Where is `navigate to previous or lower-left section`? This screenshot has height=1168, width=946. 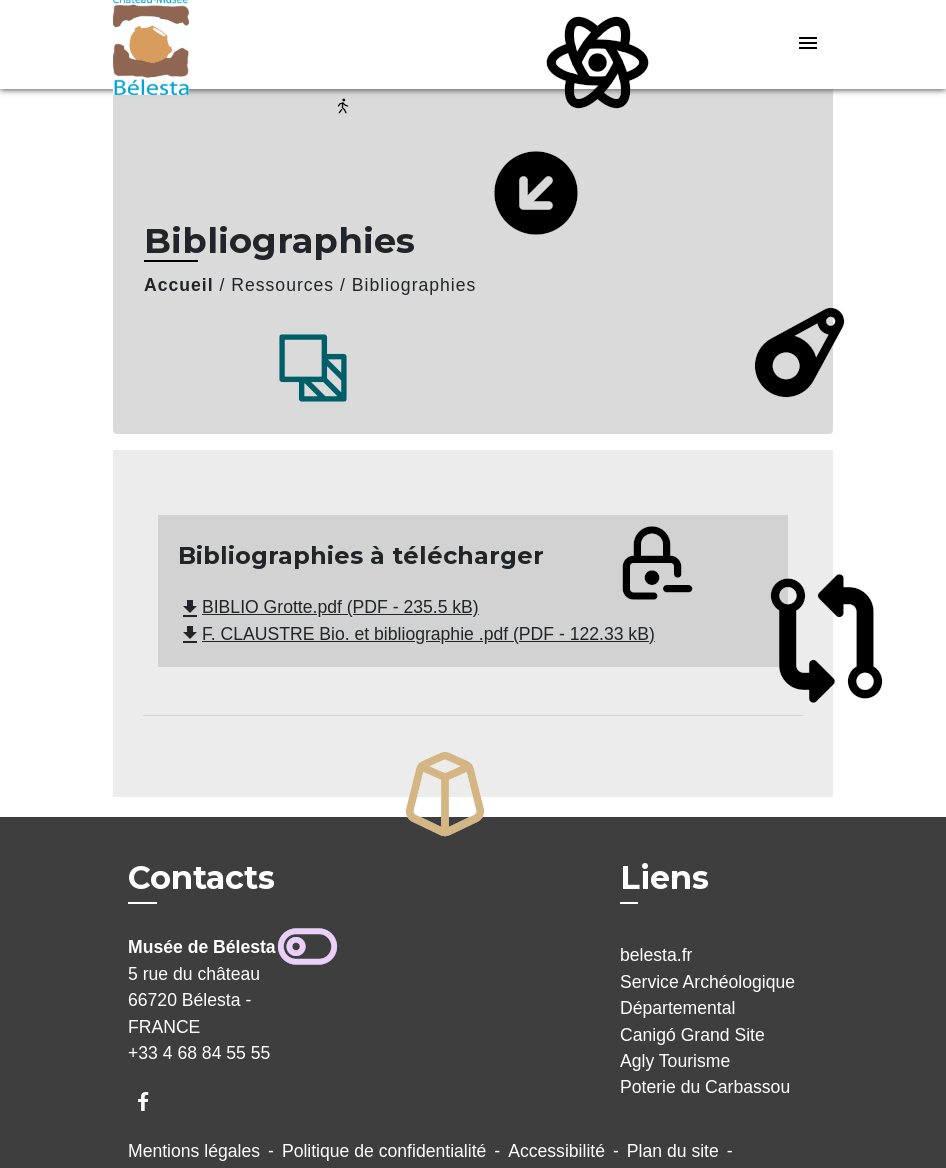
navigate to previous or lower-left section is located at coordinates (536, 193).